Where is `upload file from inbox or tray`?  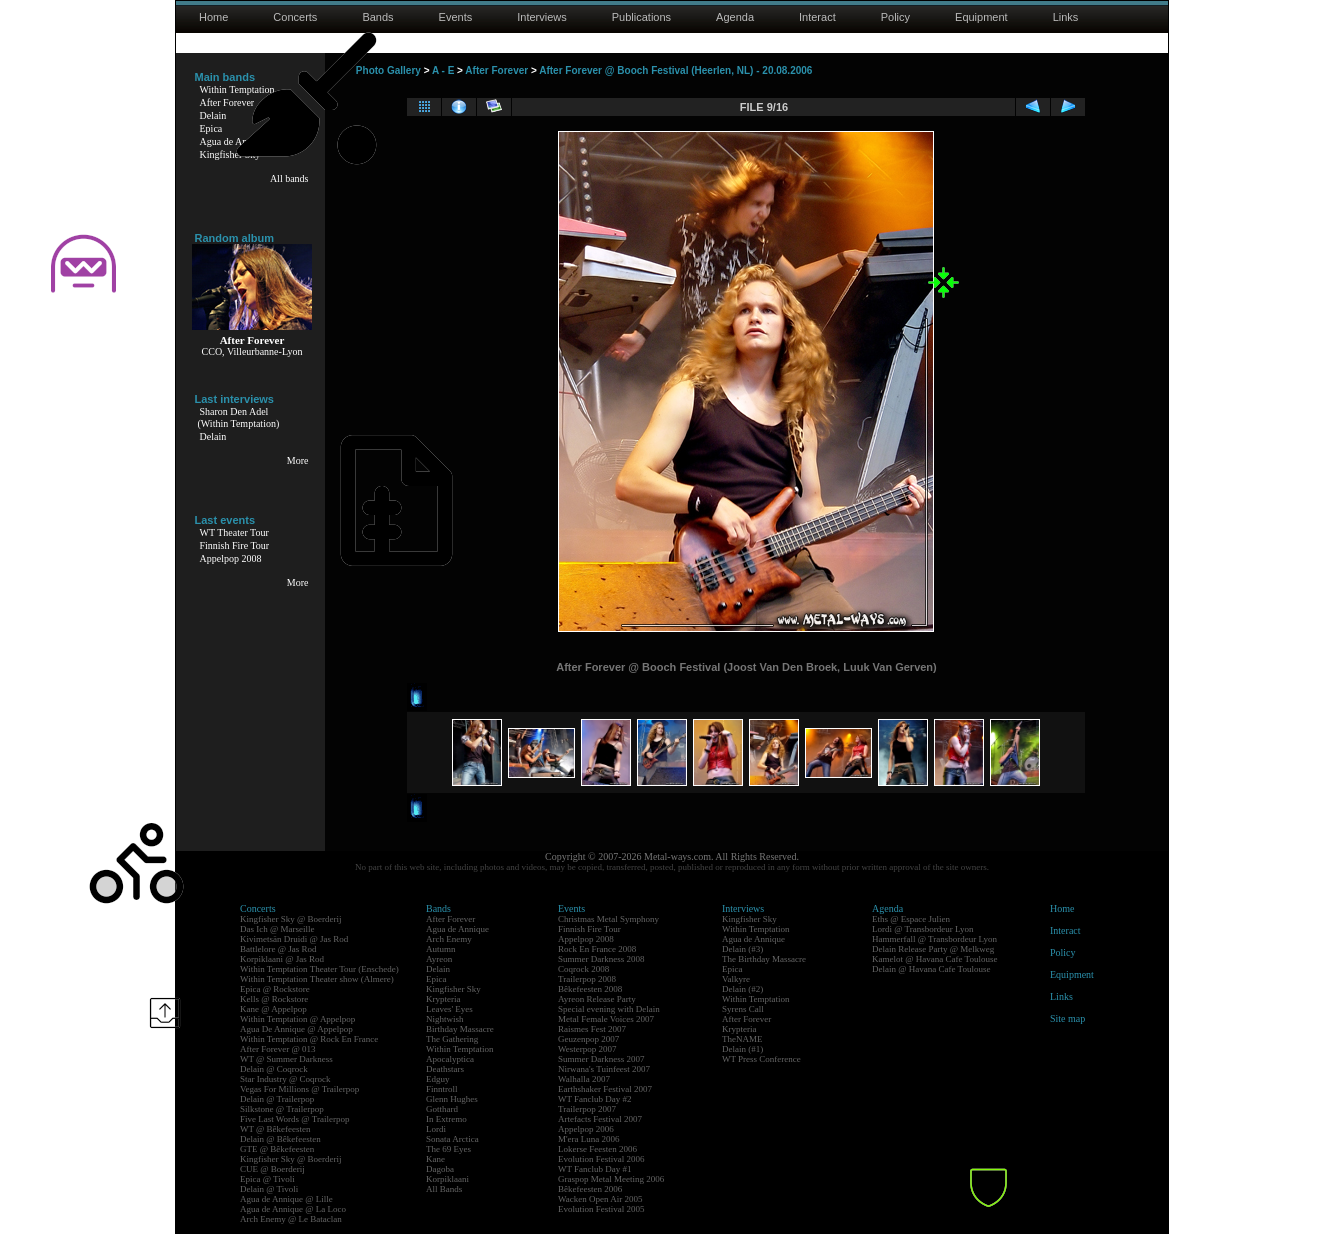
upload file from inbox or tray is located at coordinates (165, 1013).